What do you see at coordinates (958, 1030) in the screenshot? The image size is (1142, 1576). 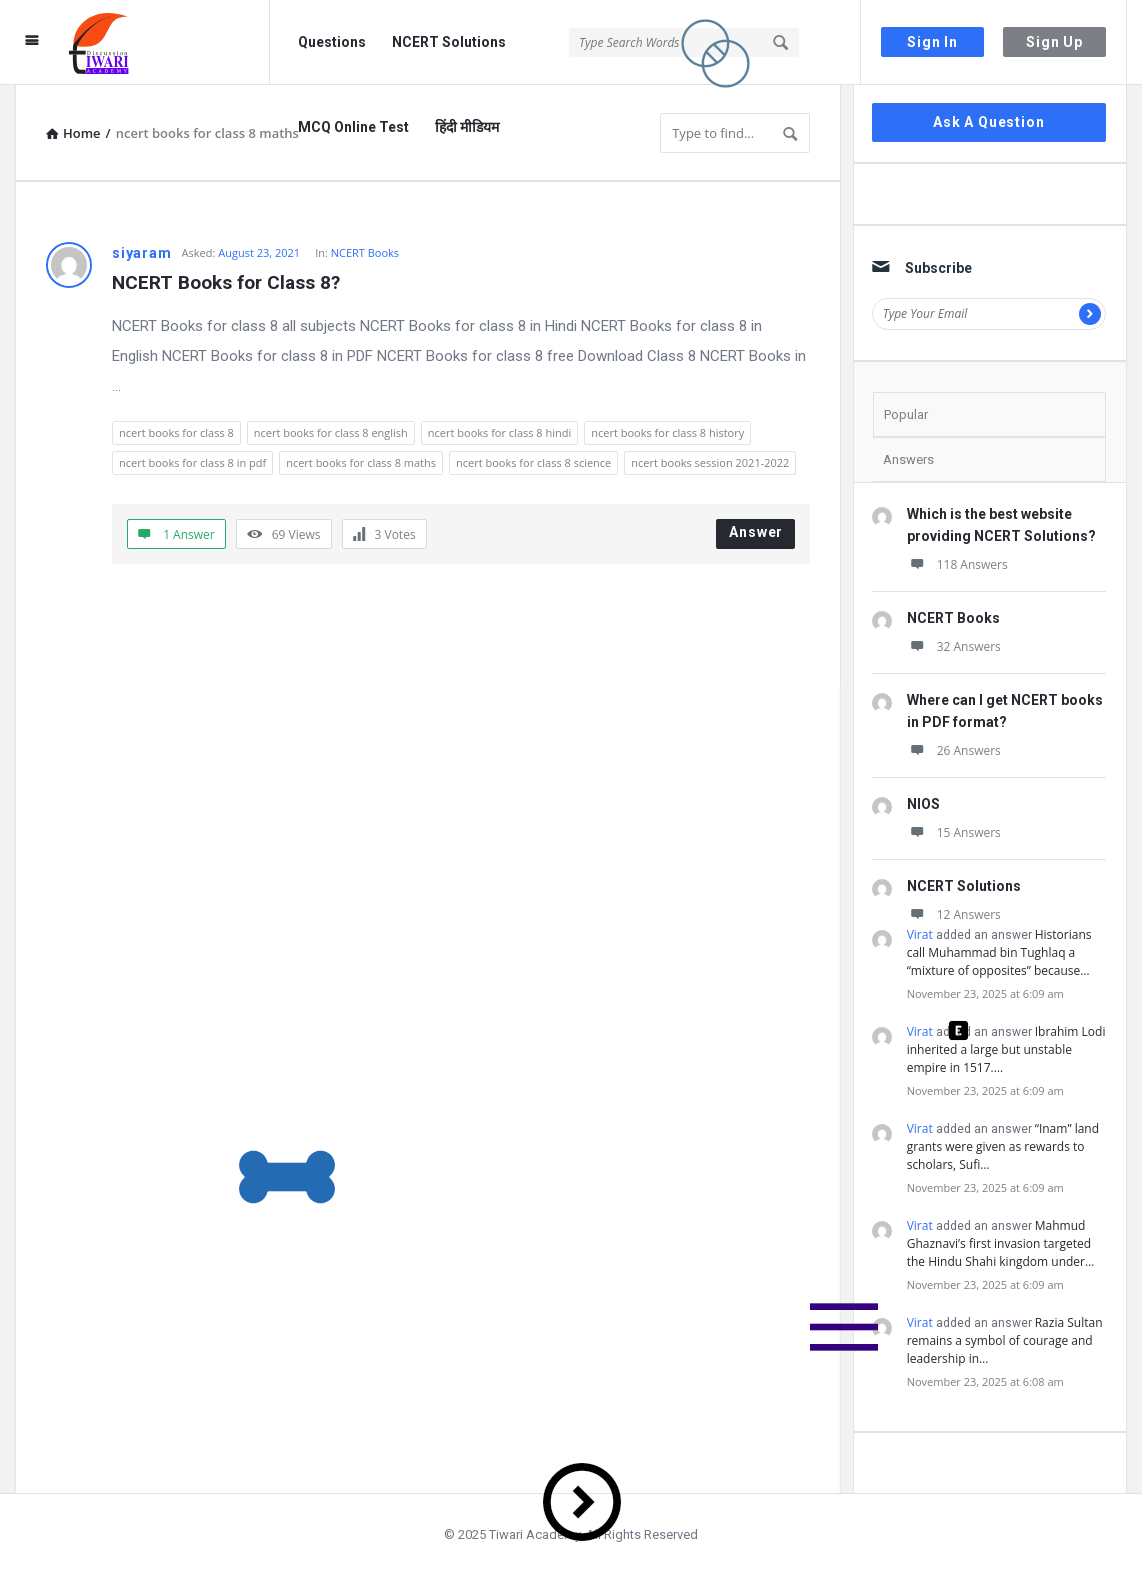 I see `indicates an "E" rating or classification` at bounding box center [958, 1030].